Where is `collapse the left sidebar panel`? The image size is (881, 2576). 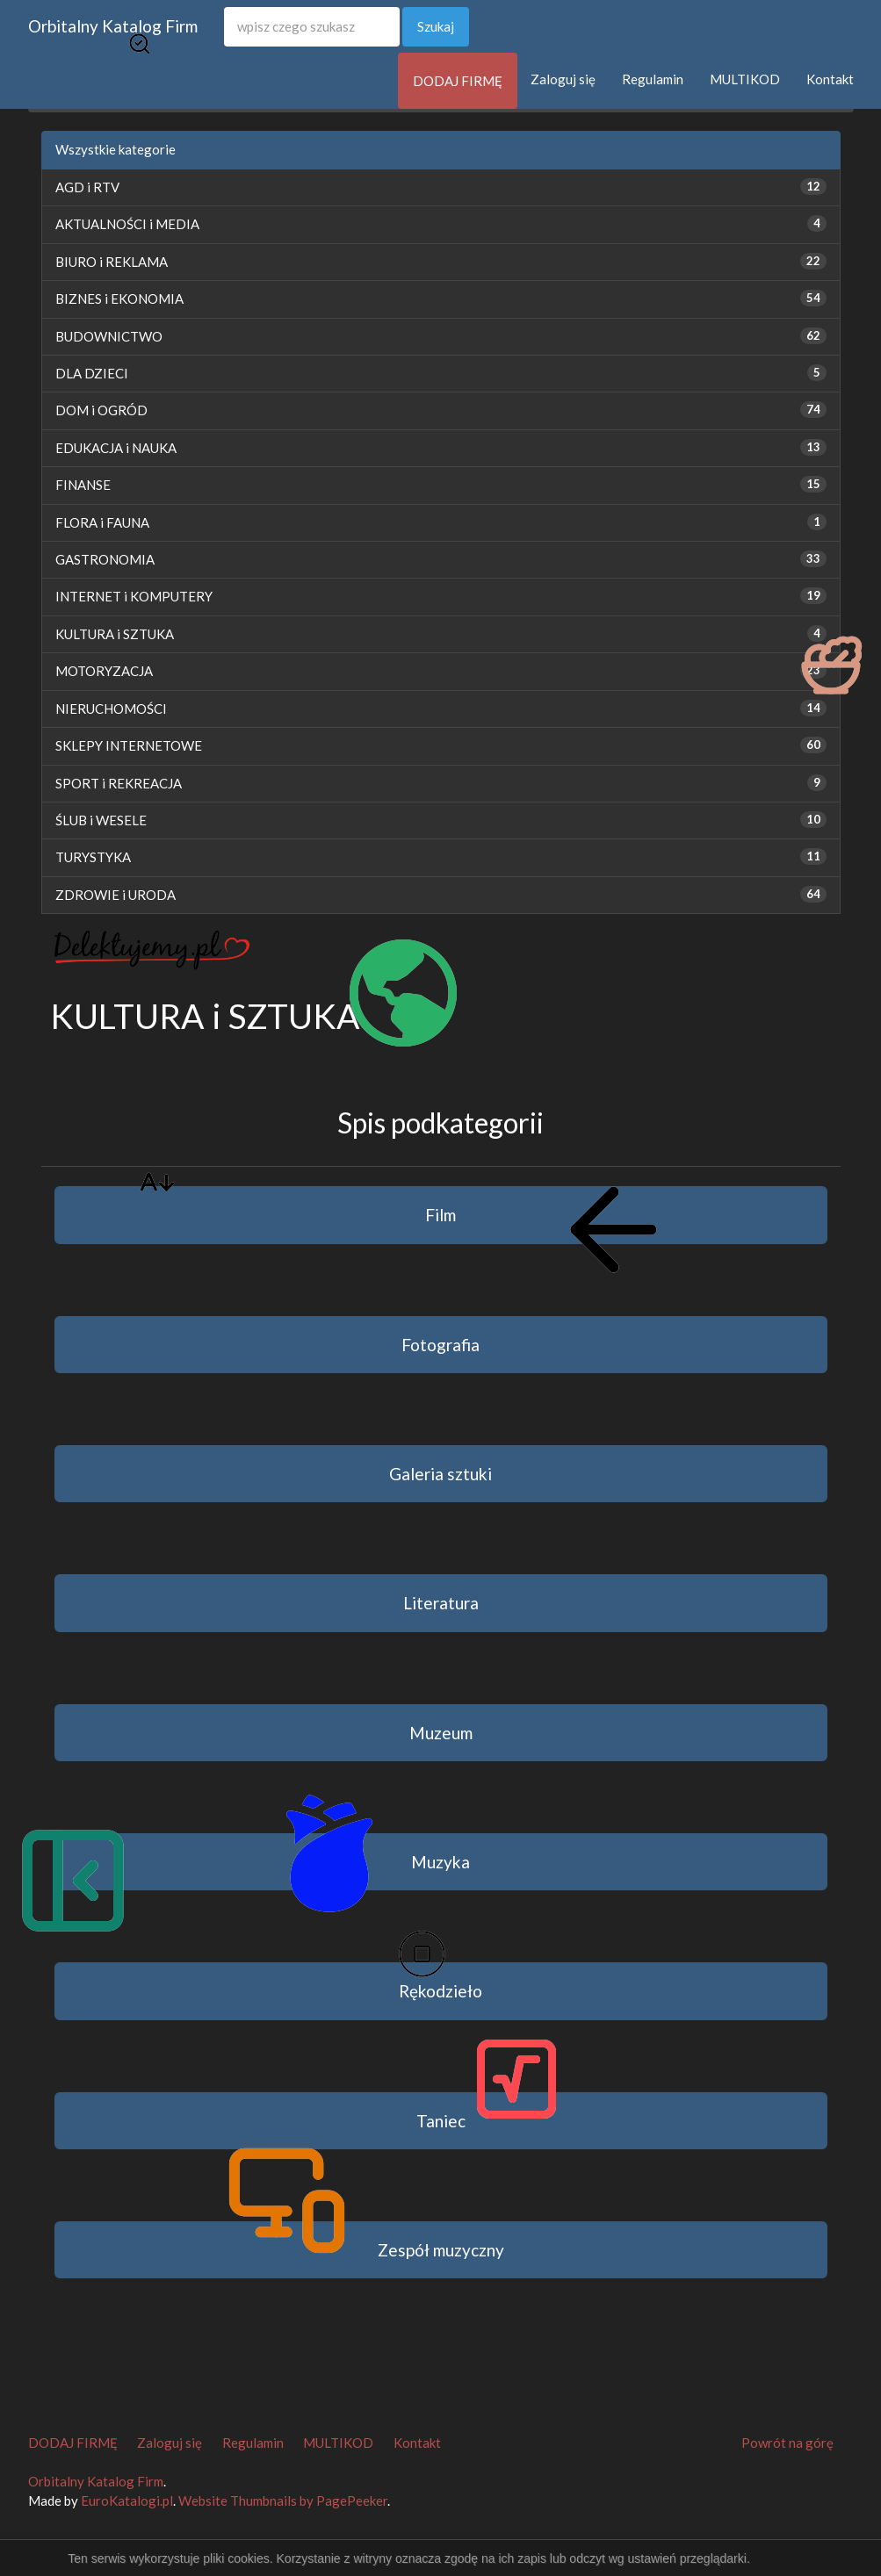
collapse the left sidebar panel is located at coordinates (73, 1881).